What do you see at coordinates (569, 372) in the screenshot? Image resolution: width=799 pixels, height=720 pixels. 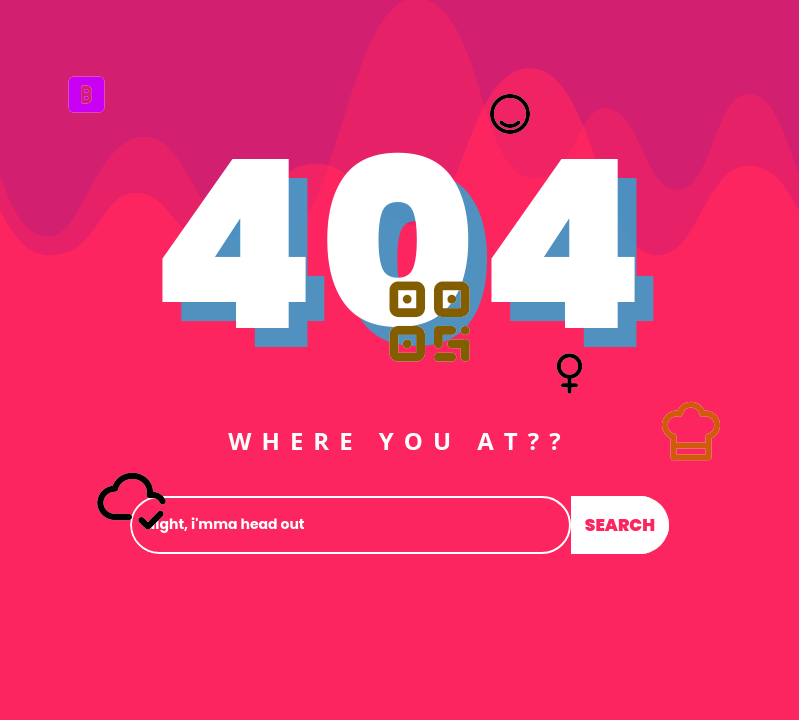 I see `indicates female gender option` at bounding box center [569, 372].